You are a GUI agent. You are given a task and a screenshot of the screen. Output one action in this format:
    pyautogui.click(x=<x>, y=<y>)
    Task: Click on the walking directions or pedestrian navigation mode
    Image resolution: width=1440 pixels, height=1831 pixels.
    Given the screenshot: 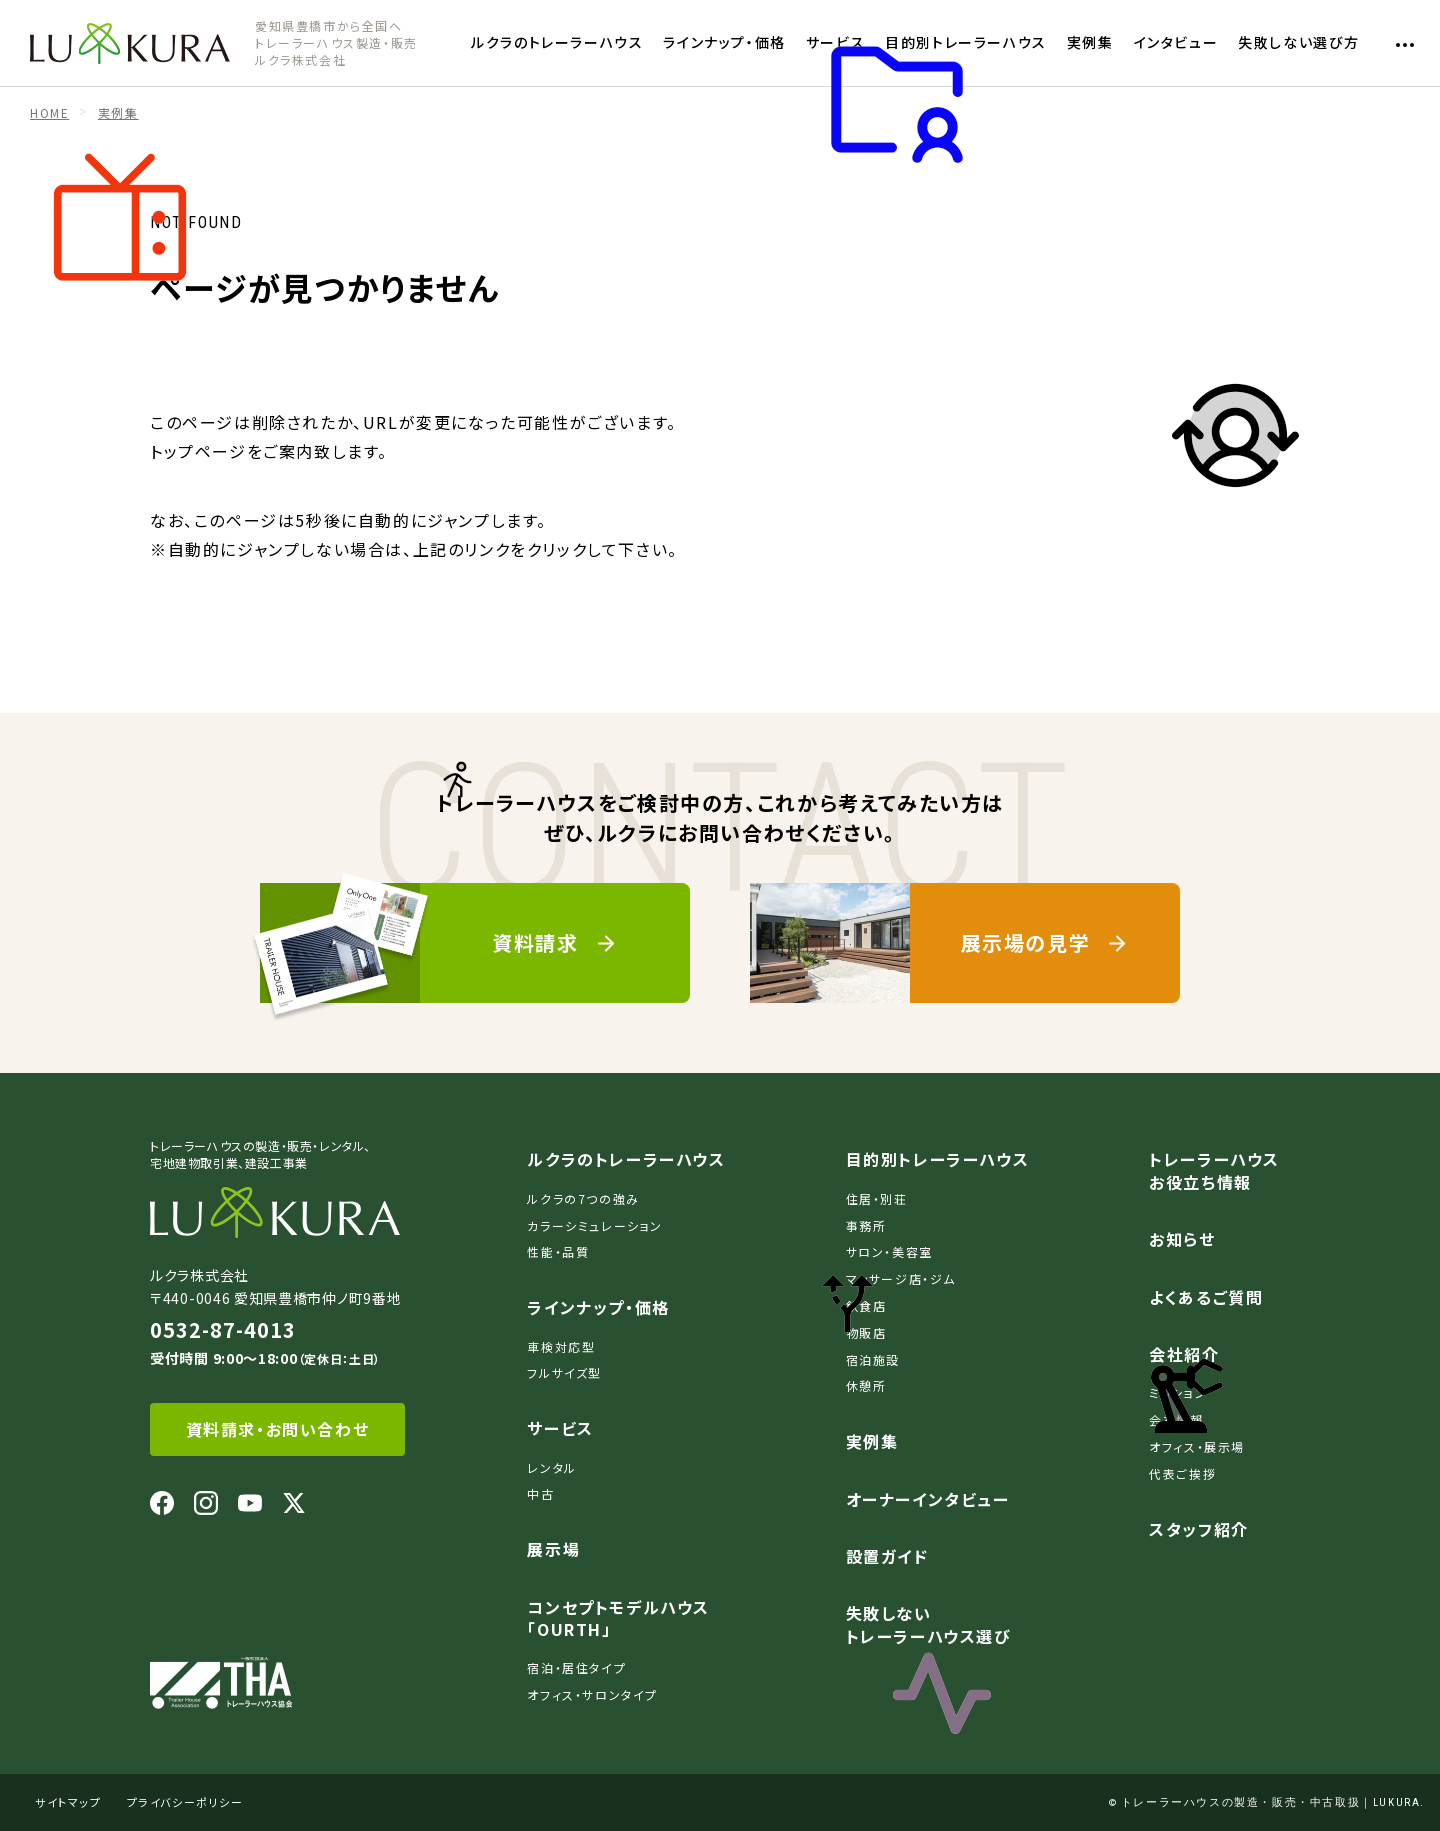 What is the action you would take?
    pyautogui.click(x=457, y=779)
    